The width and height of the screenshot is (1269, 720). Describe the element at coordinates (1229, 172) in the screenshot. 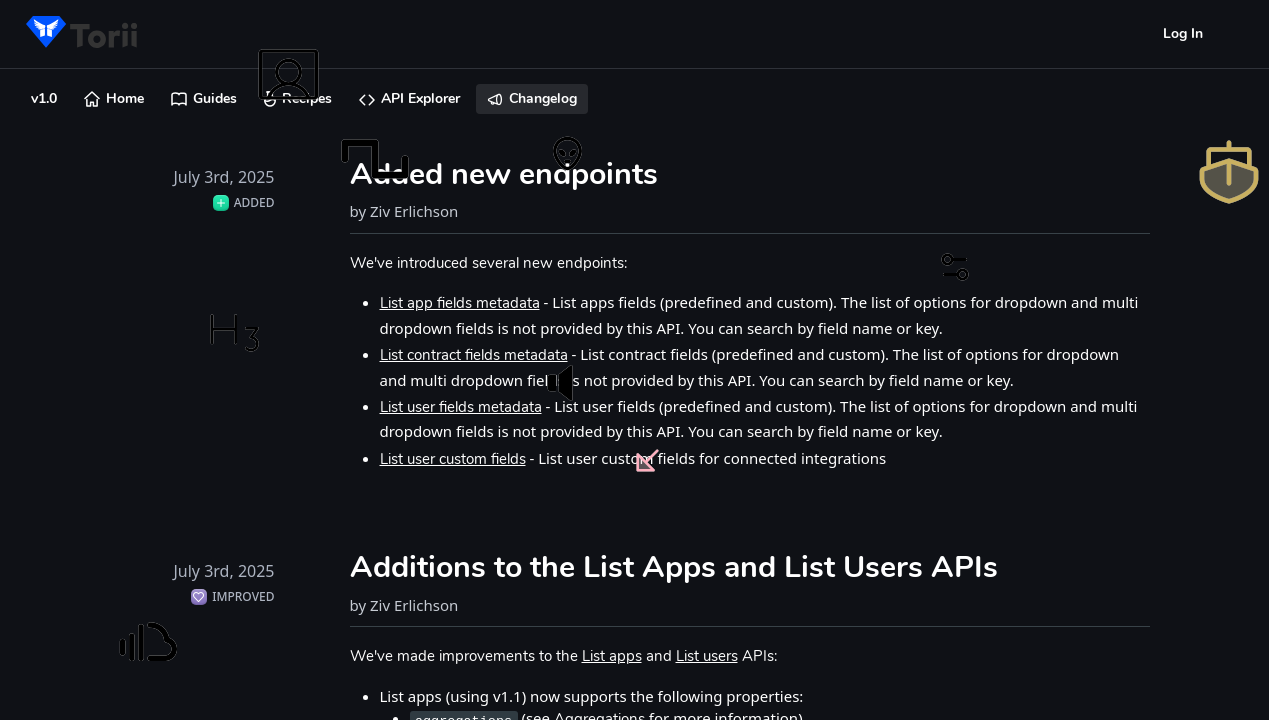

I see `access boat or marine transportation options` at that location.